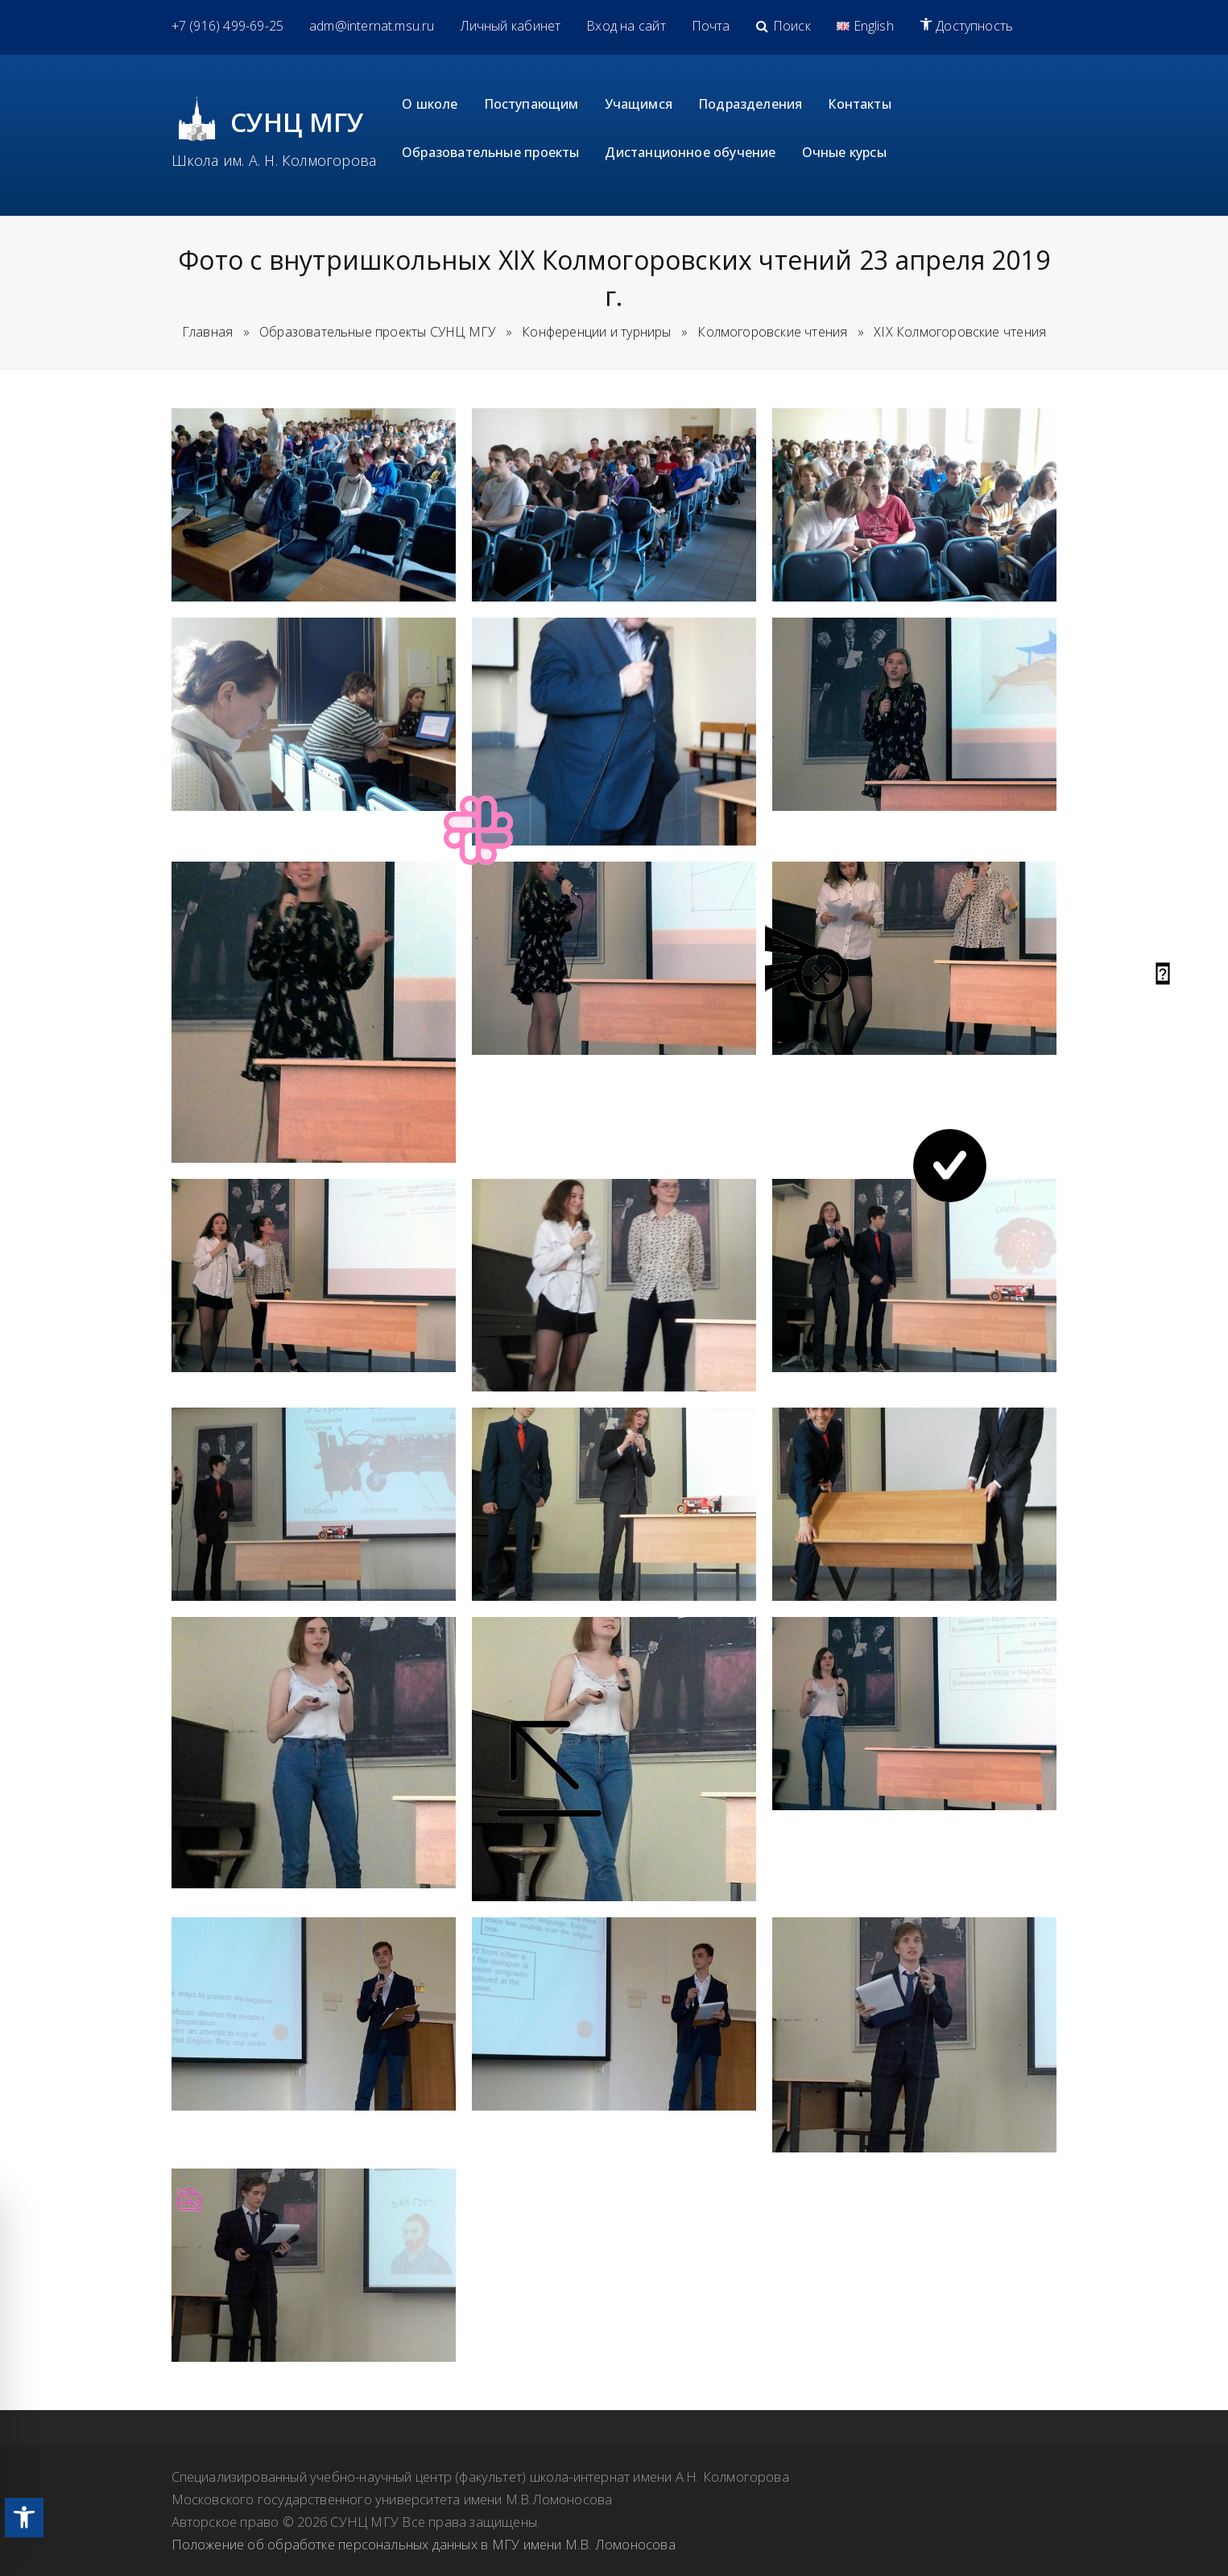 This screenshot has height=2576, width=1228. Describe the element at coordinates (1163, 974) in the screenshot. I see `unknown or unrecognized device connected` at that location.